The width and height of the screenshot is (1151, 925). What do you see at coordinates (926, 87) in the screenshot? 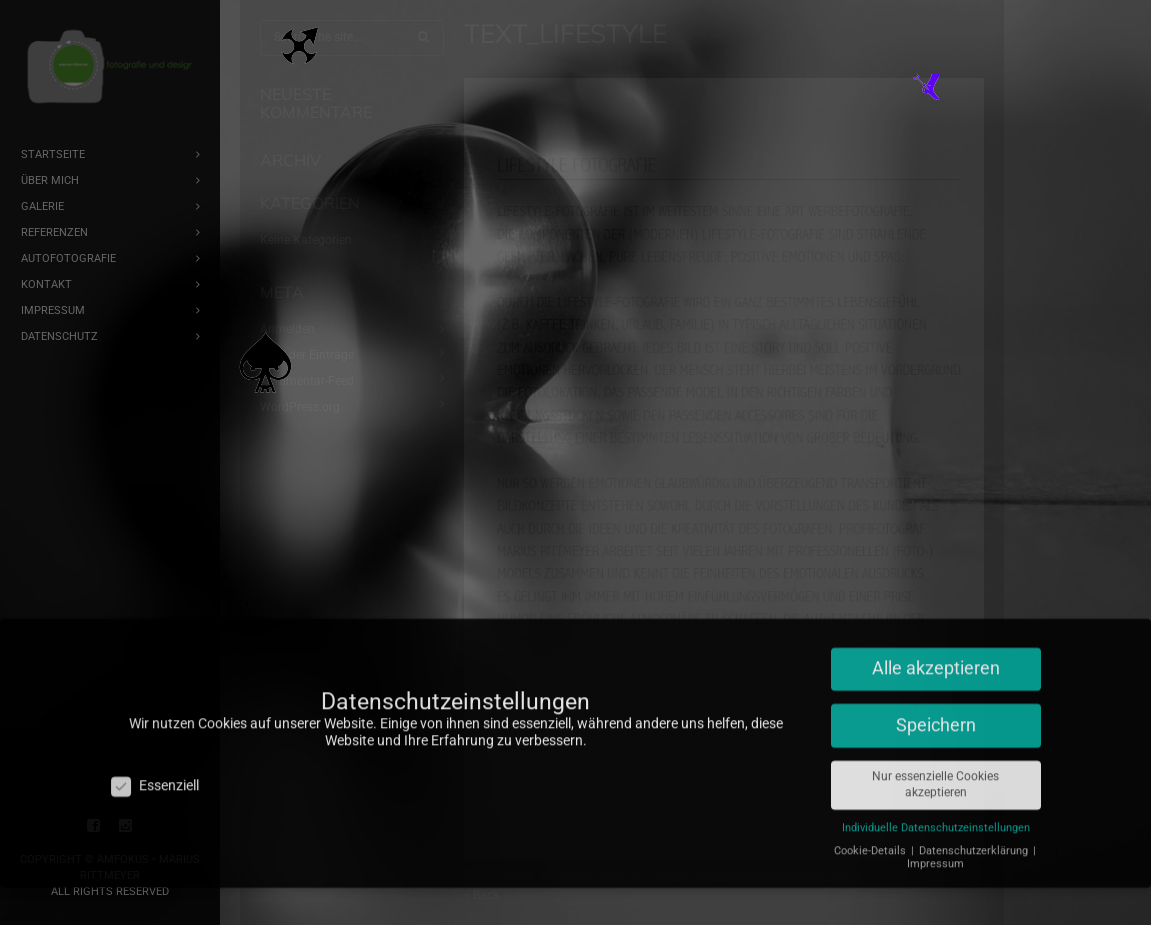
I see `indicates a character's weakness or vulnerability` at bounding box center [926, 87].